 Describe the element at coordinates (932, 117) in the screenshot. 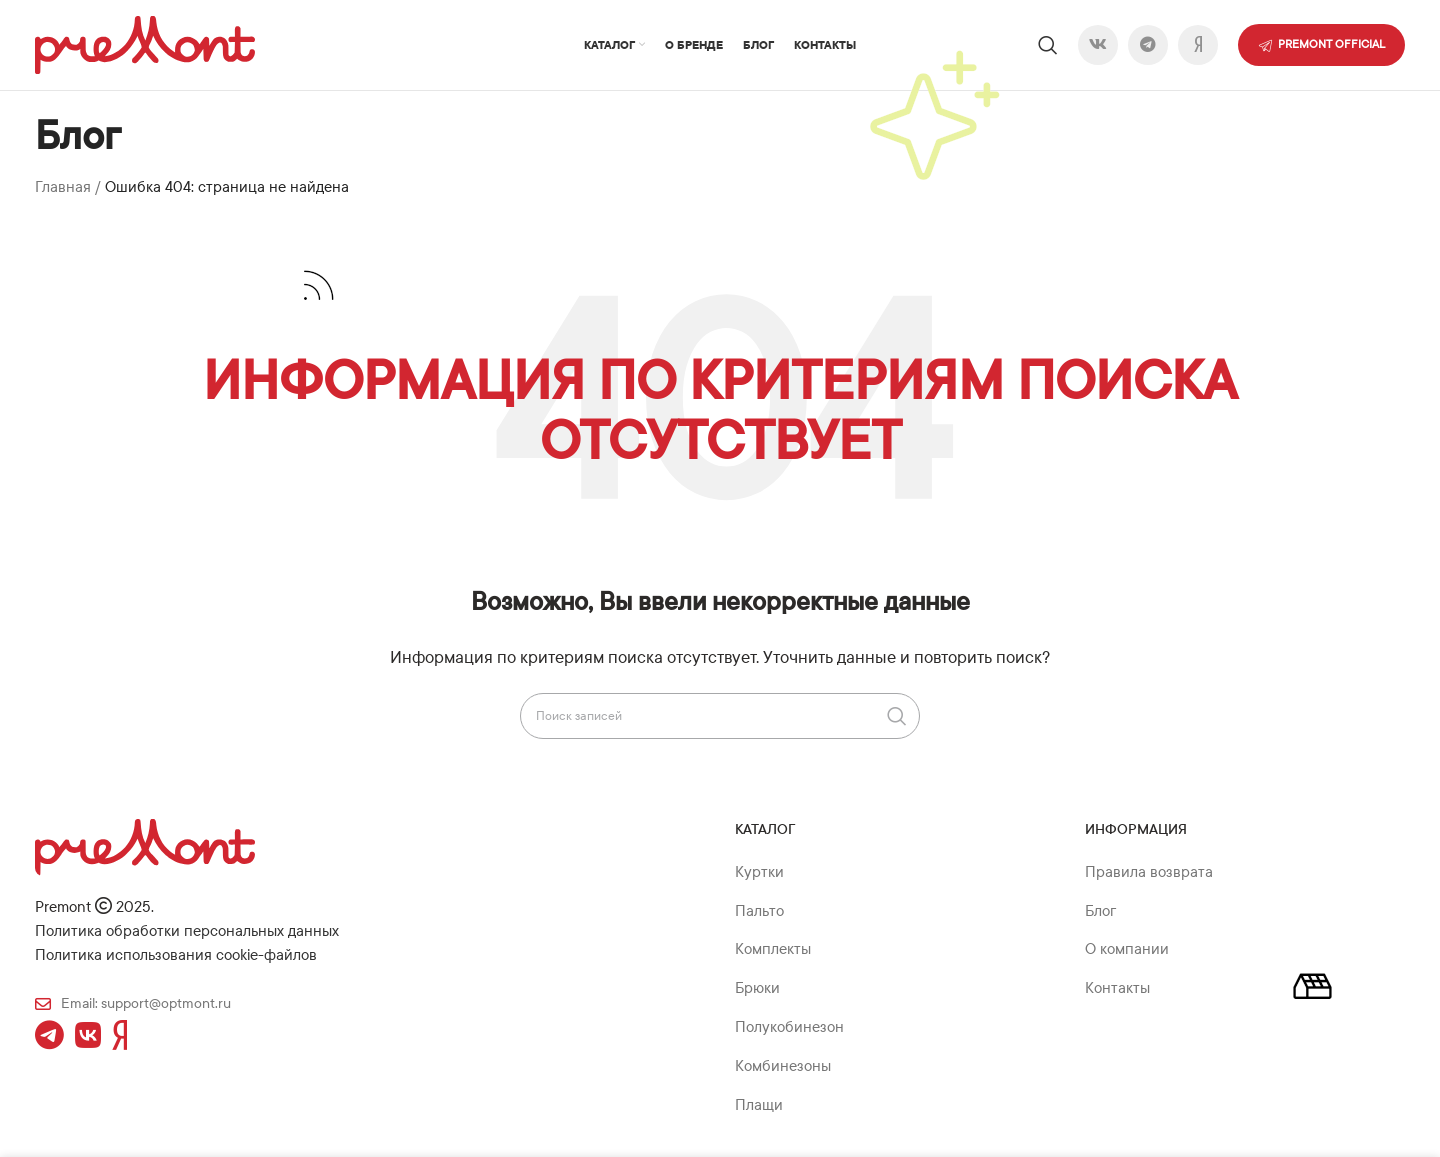

I see `indicates AI-generated or enhanced content` at that location.